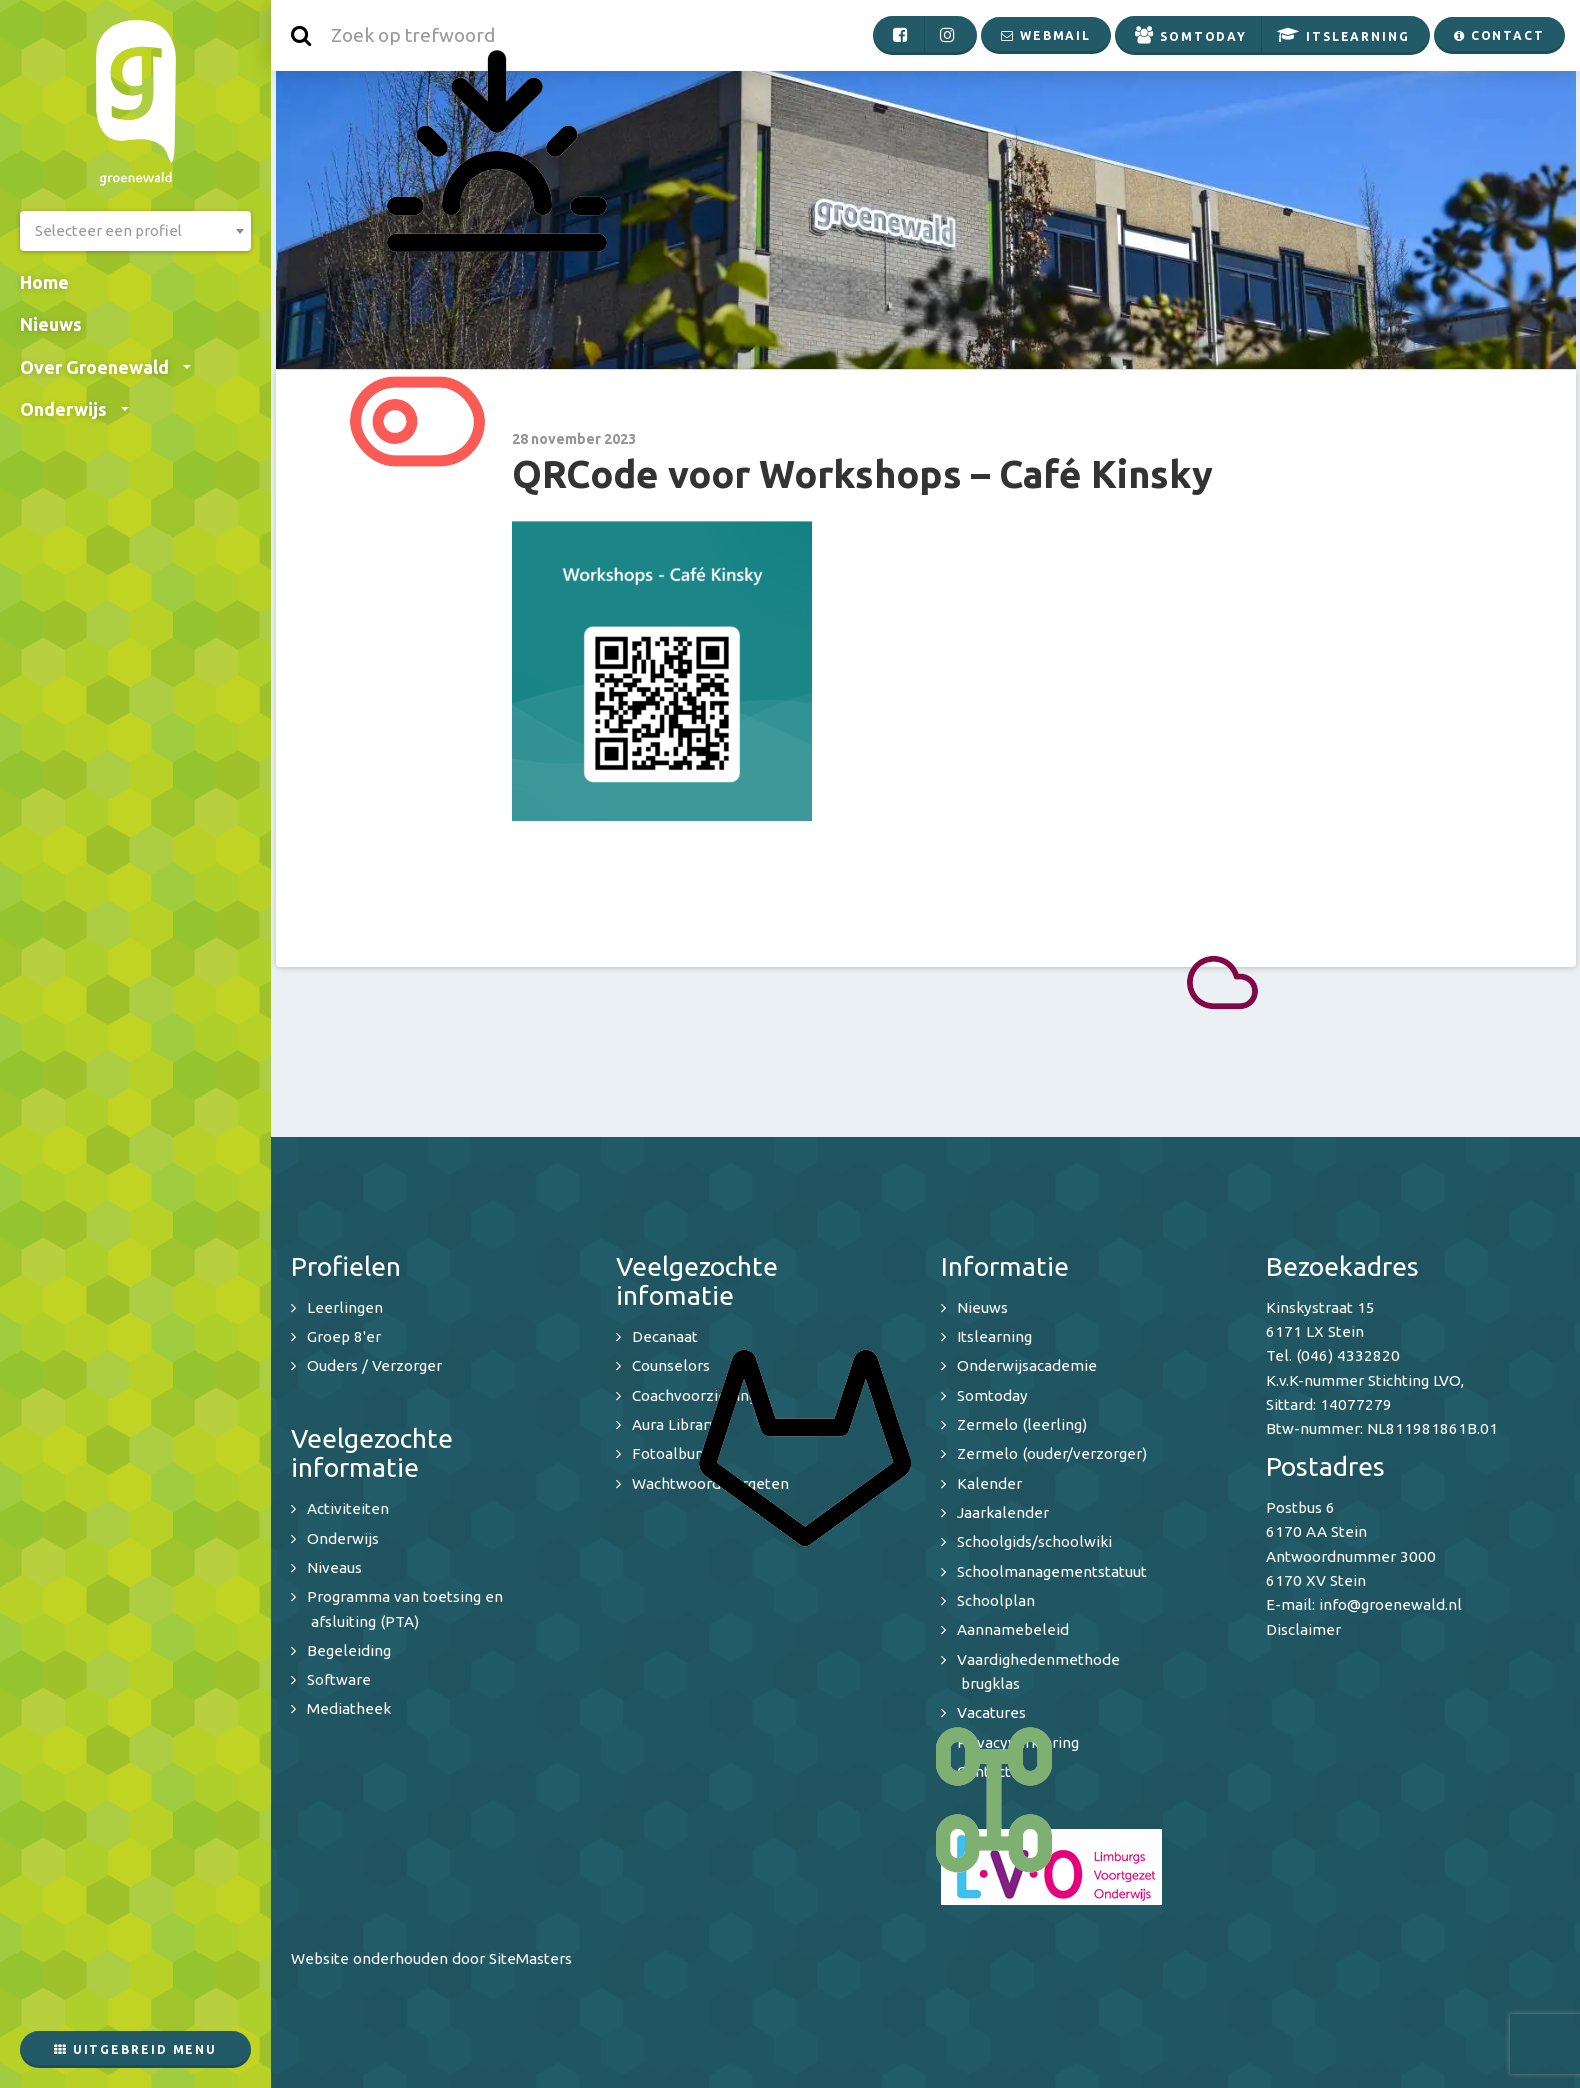  I want to click on open GitLab repository, so click(805, 1448).